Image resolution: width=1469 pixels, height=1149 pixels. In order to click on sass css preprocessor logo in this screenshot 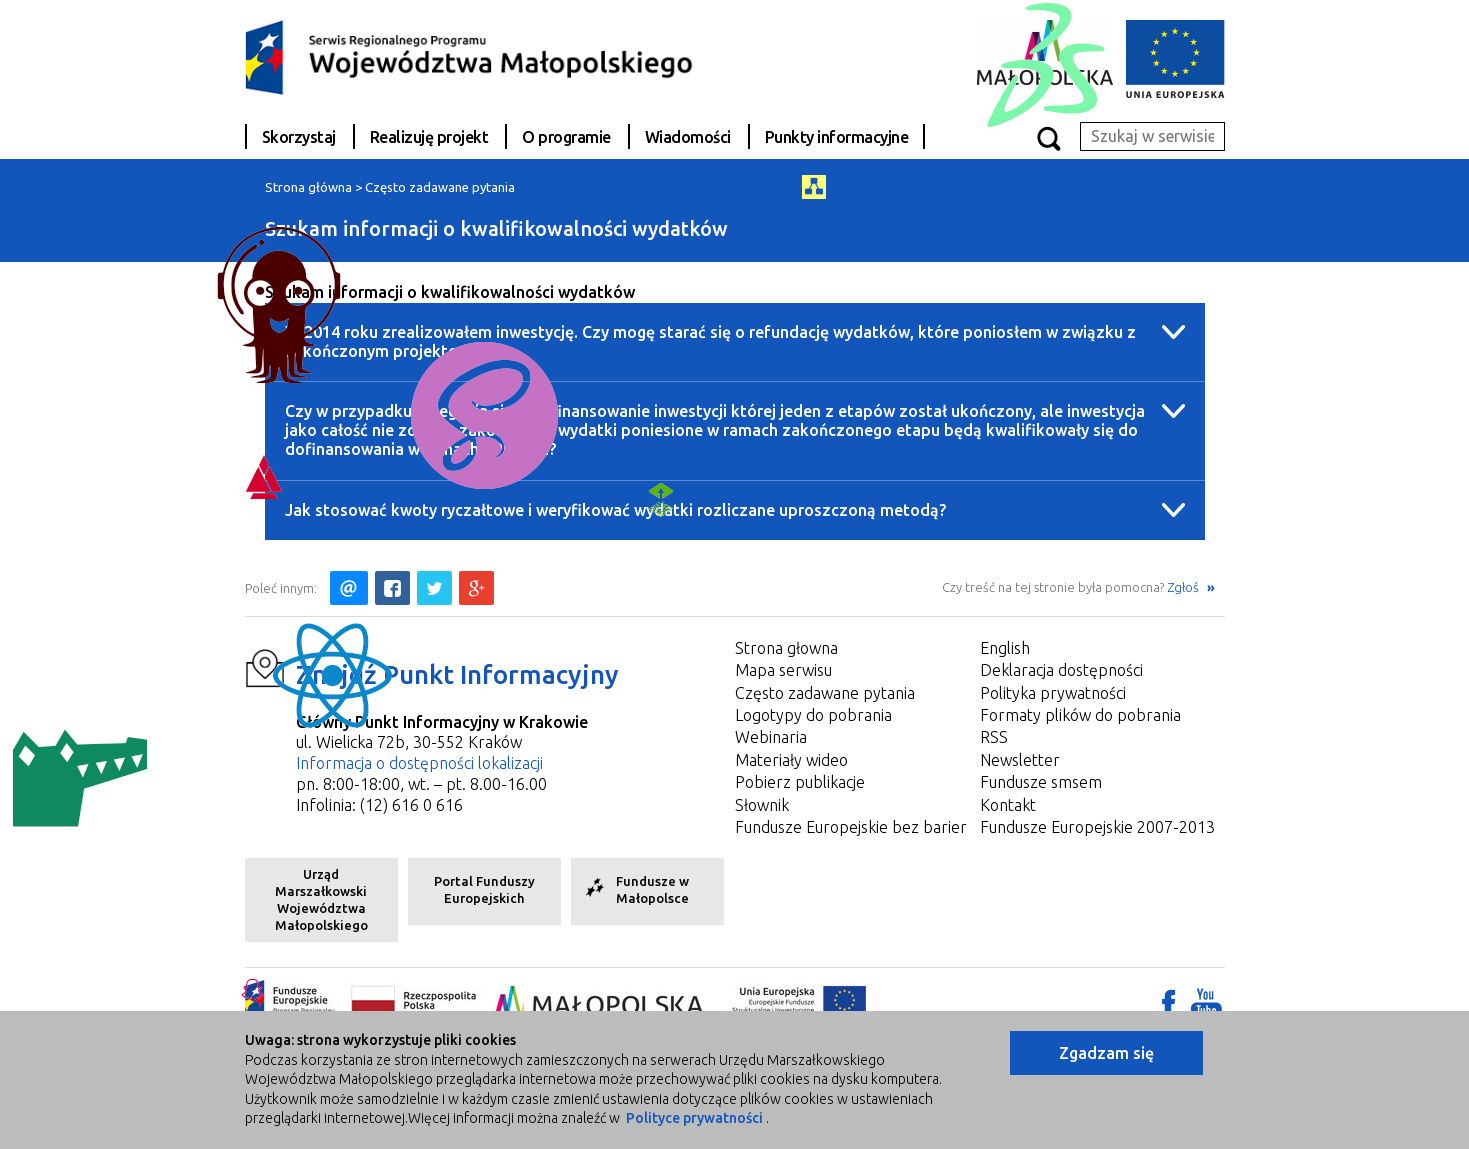, I will do `click(484, 415)`.